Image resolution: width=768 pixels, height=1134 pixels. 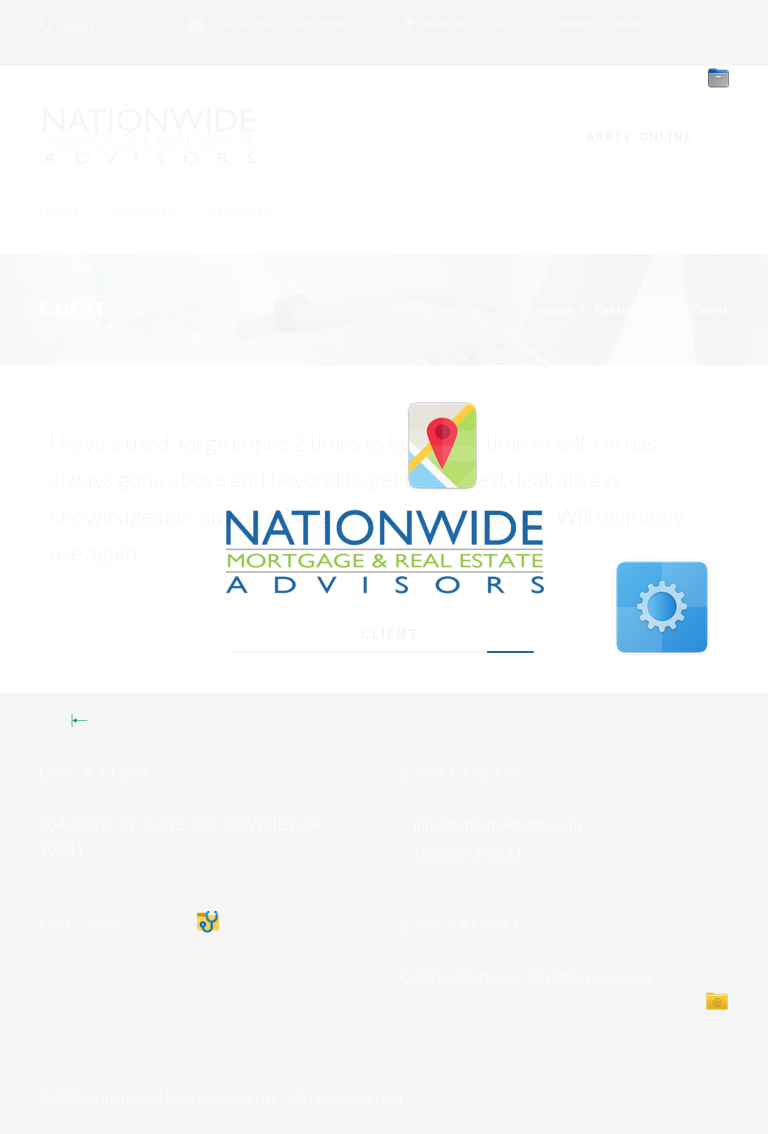 What do you see at coordinates (442, 445) in the screenshot?
I see `open a GPX file containing GPS route data` at bounding box center [442, 445].